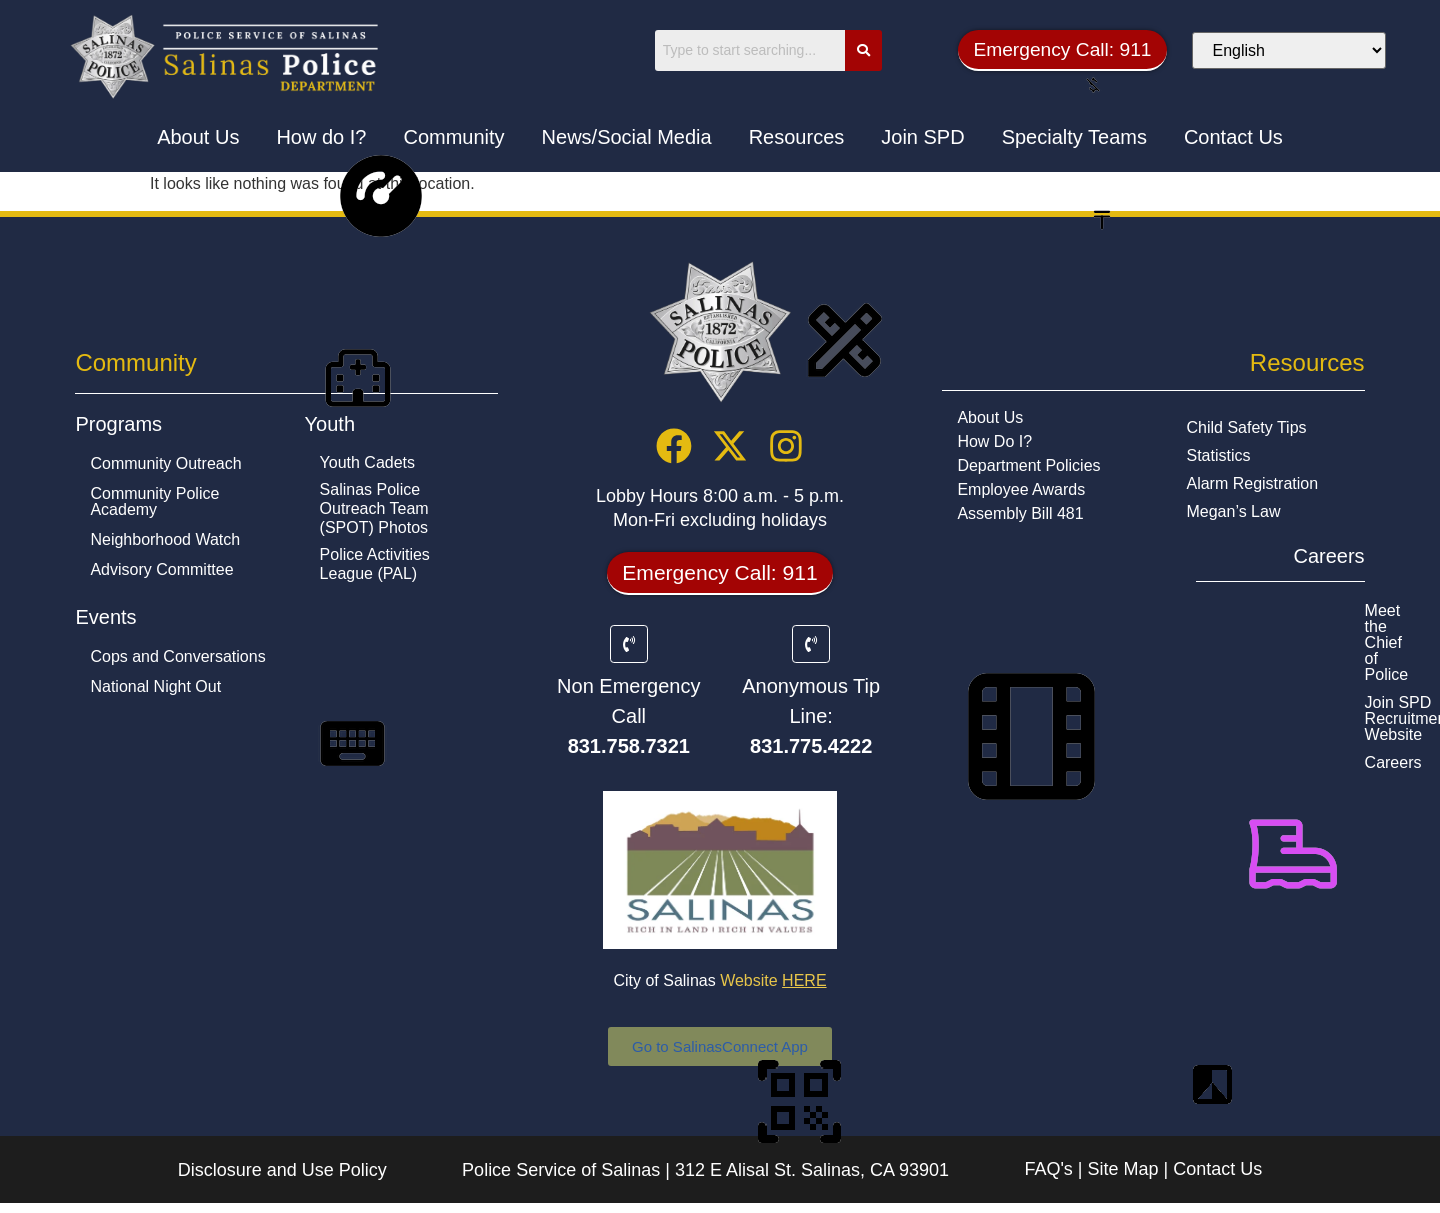  I want to click on apply black and white filter to image, so click(1212, 1084).